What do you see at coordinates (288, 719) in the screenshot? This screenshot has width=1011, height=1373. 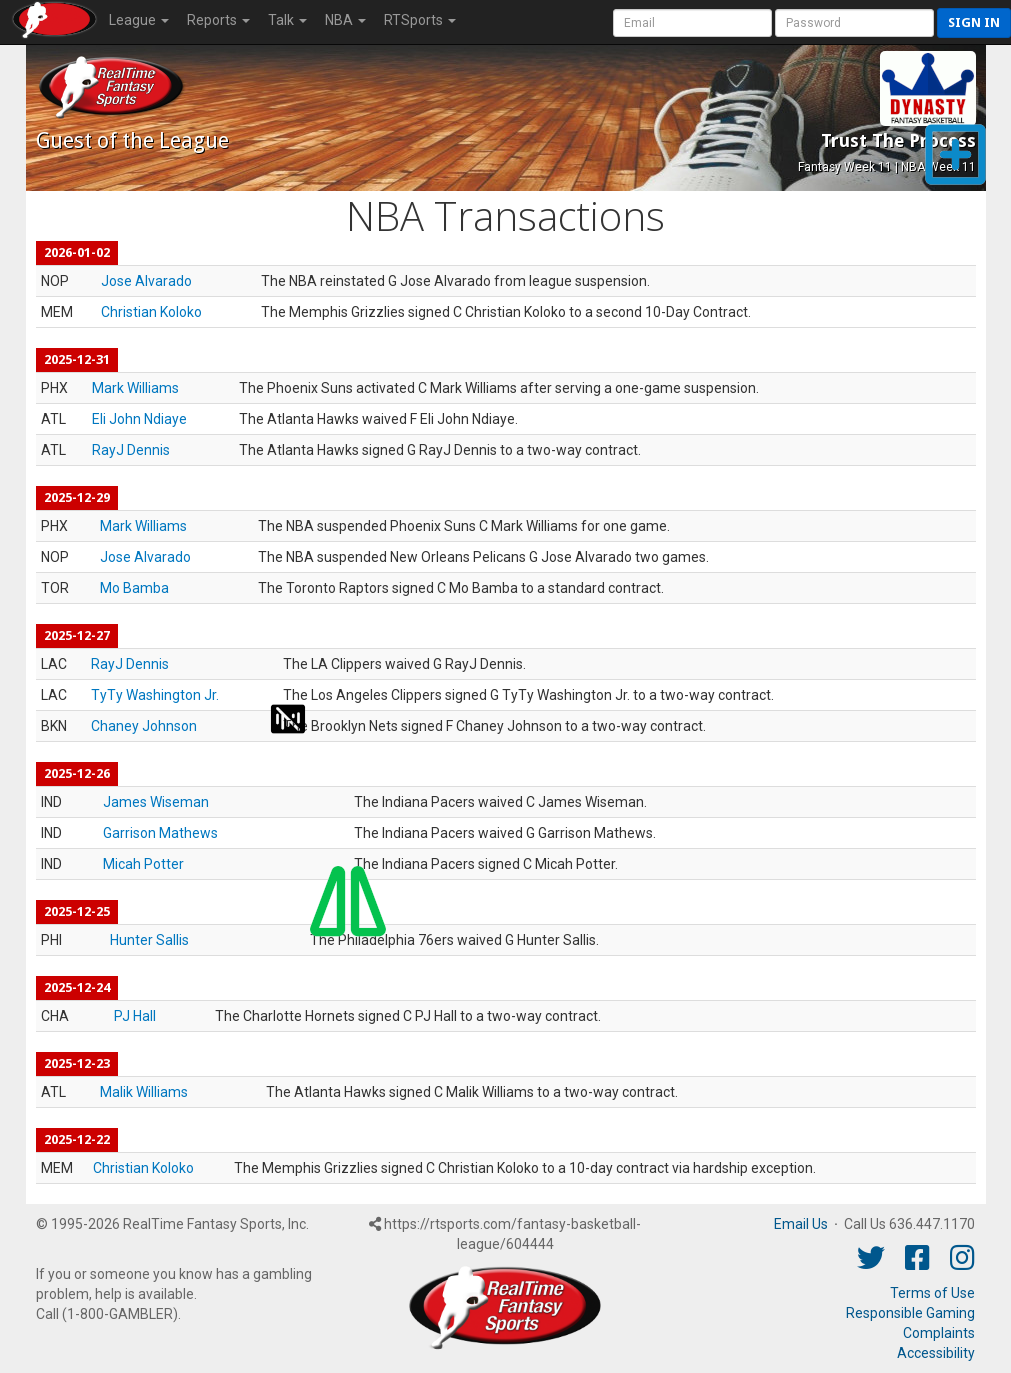 I see `mute or disable audio input` at bounding box center [288, 719].